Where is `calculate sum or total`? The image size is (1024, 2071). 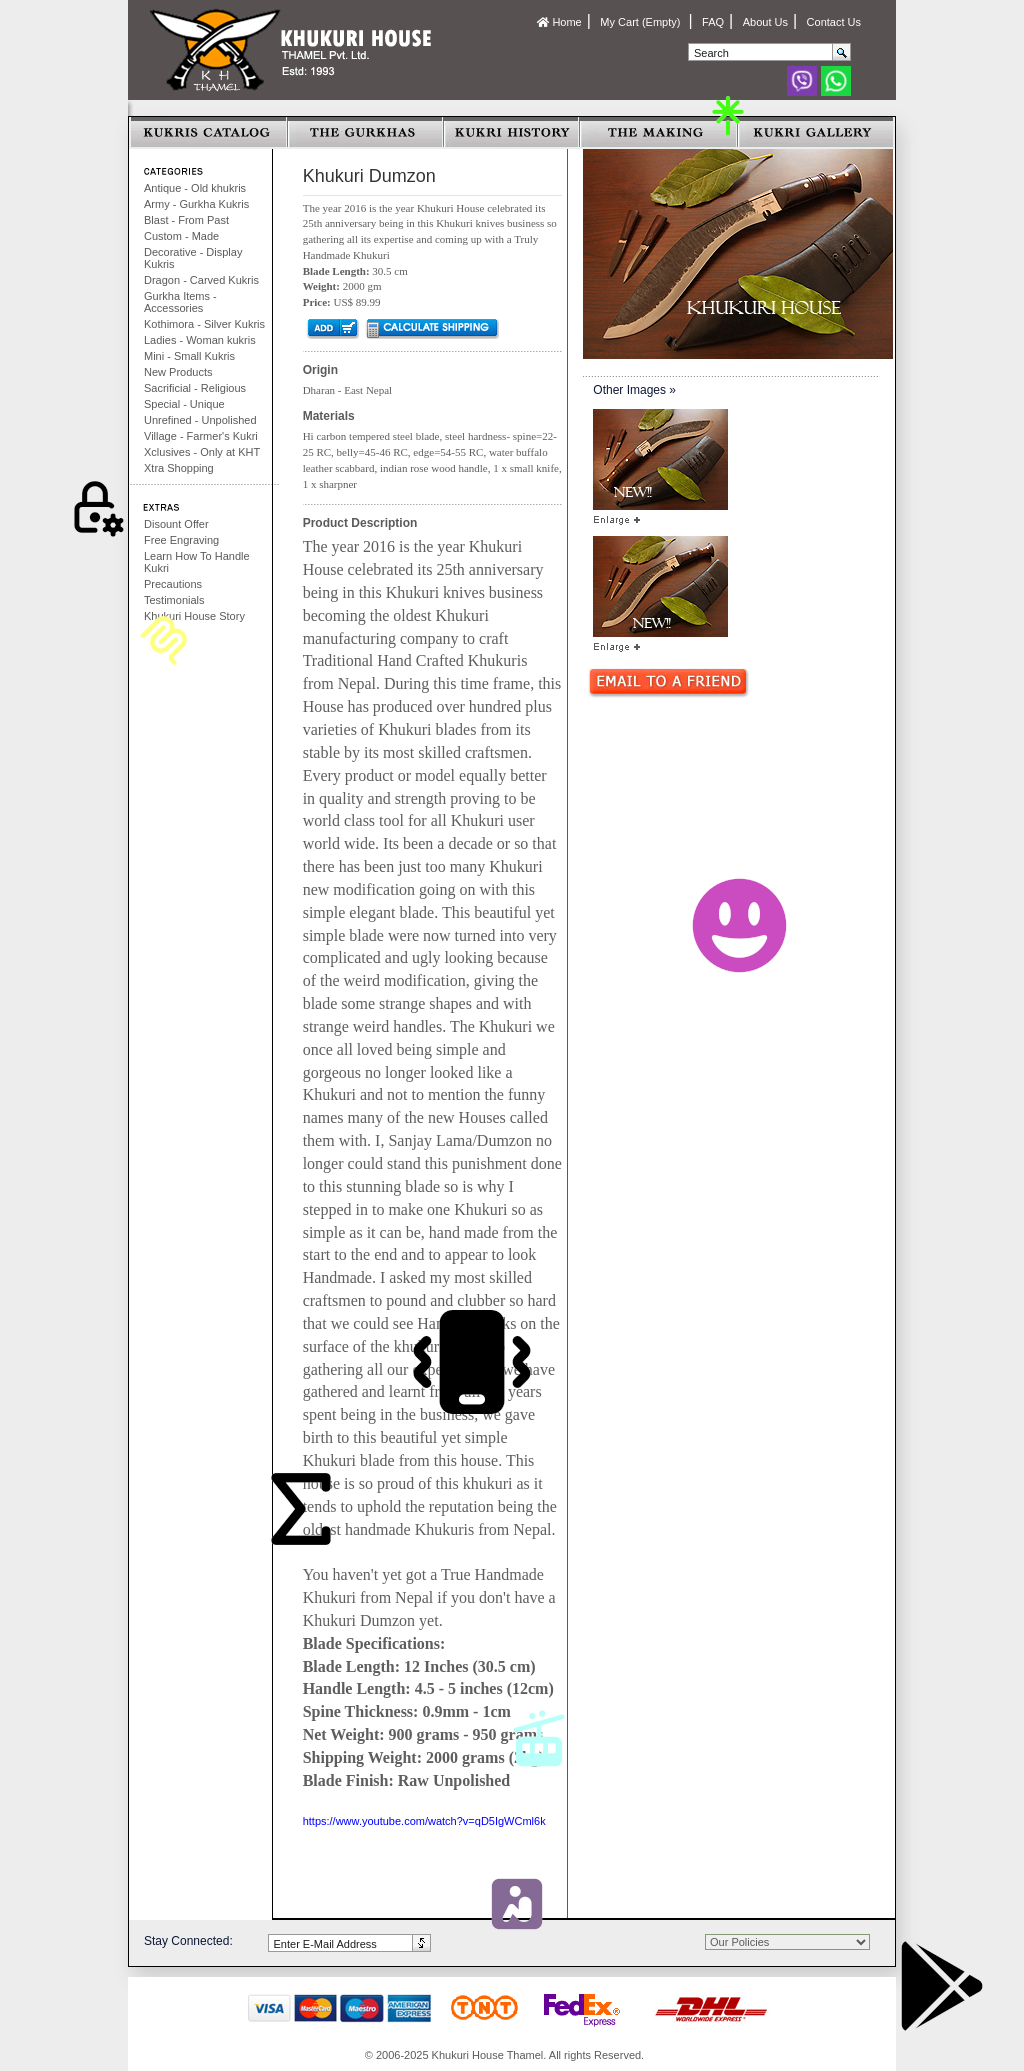
calculate sum or total is located at coordinates (301, 1509).